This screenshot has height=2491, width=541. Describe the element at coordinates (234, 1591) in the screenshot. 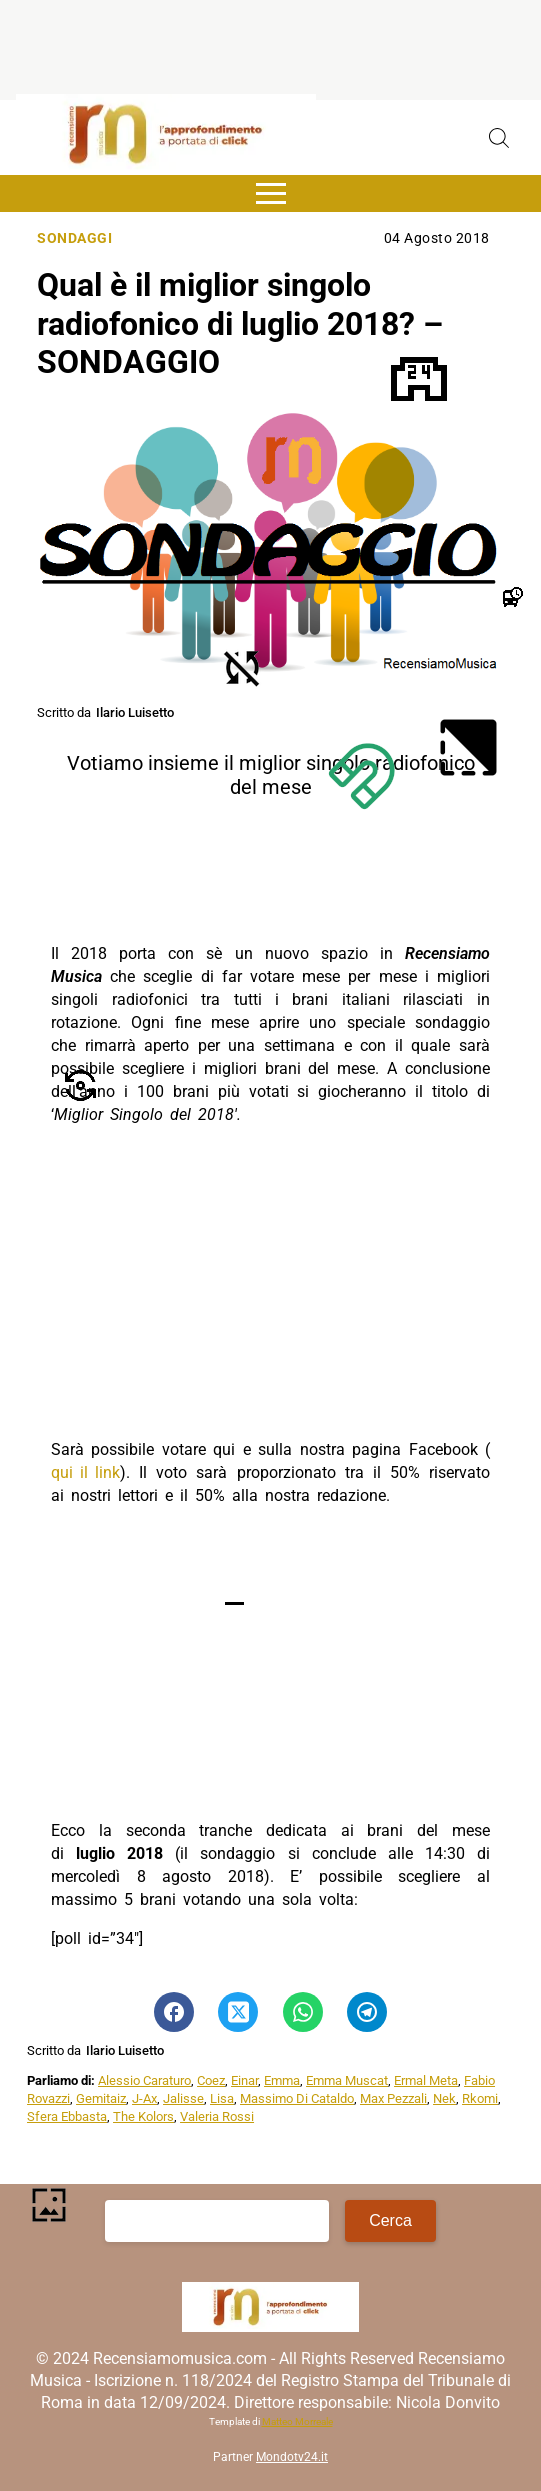

I see `minimize window to taskbar` at that location.